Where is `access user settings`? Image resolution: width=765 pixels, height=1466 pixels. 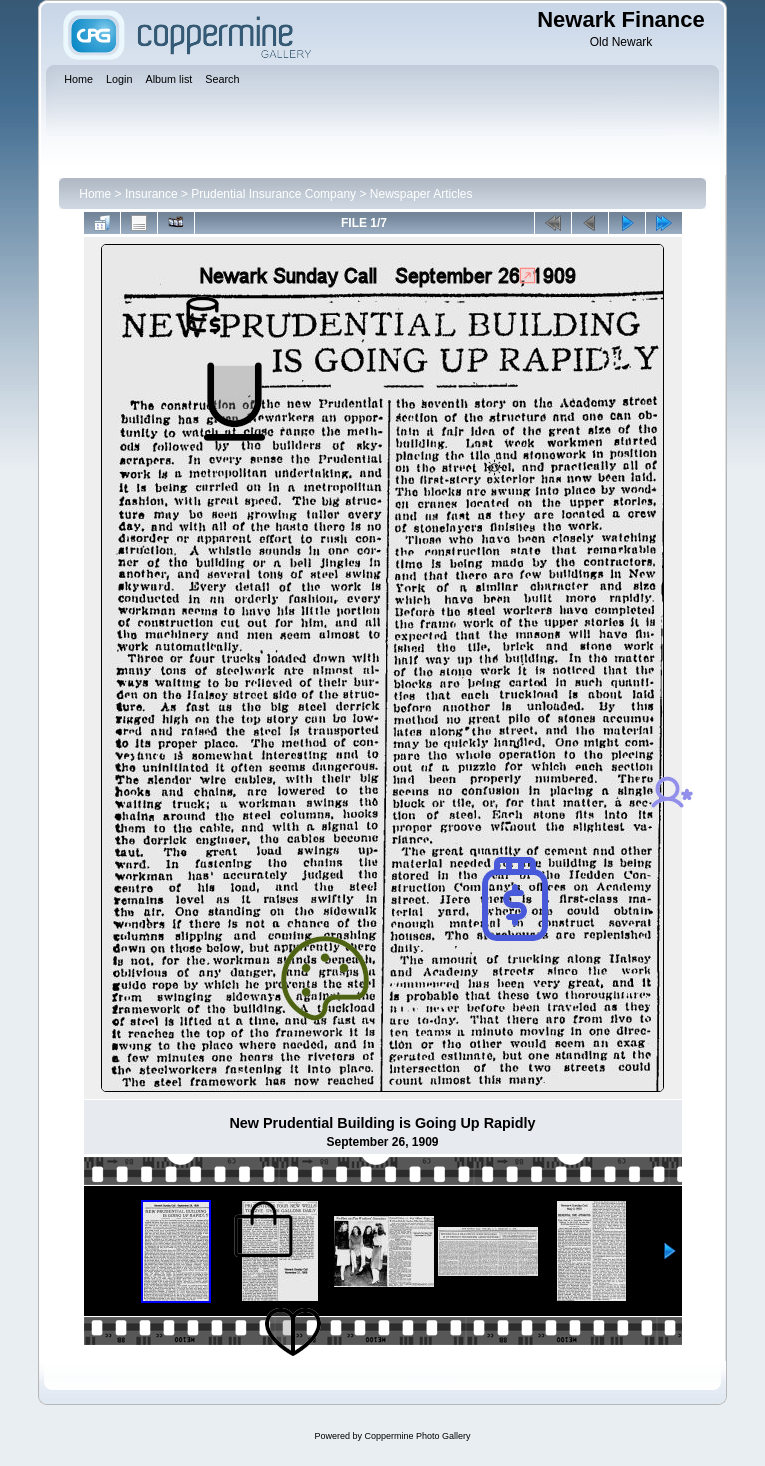 access user settings is located at coordinates (671, 793).